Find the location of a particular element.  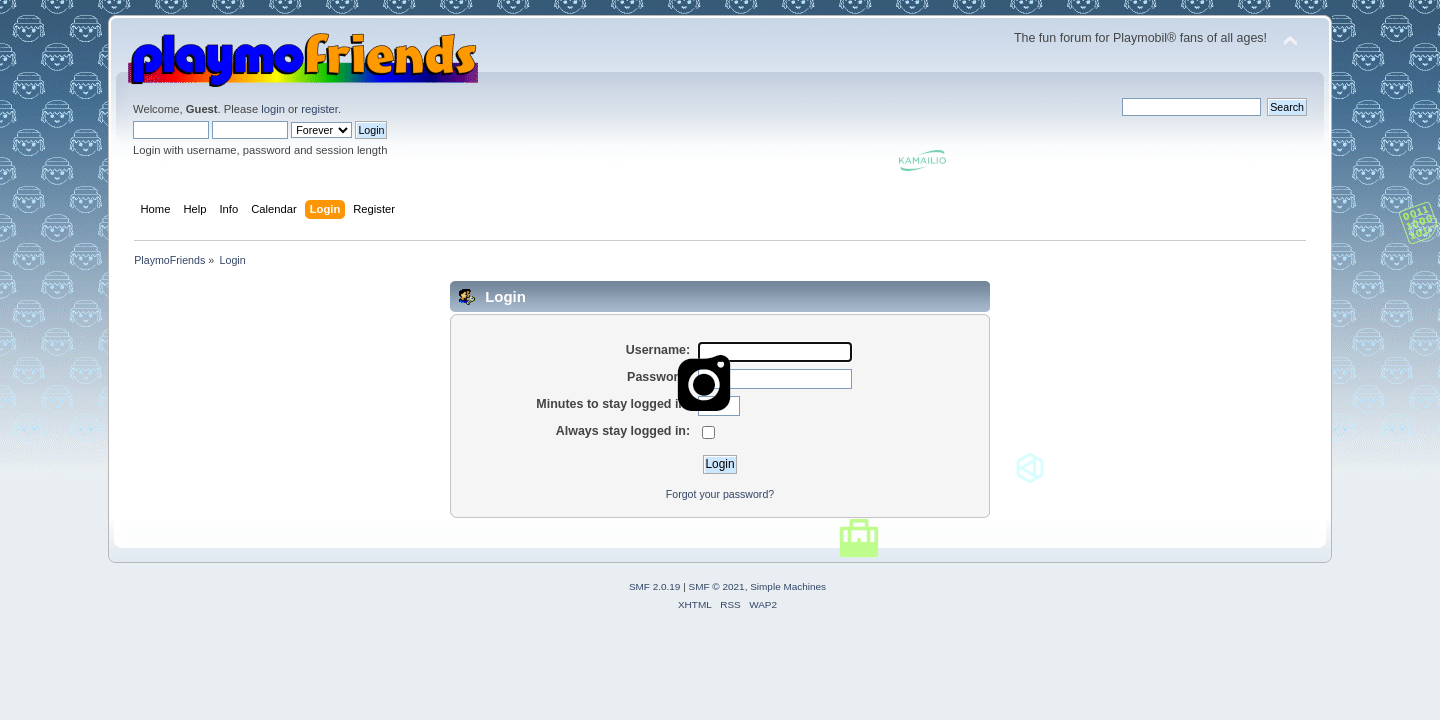

open piwigo photo gallery app is located at coordinates (704, 383).